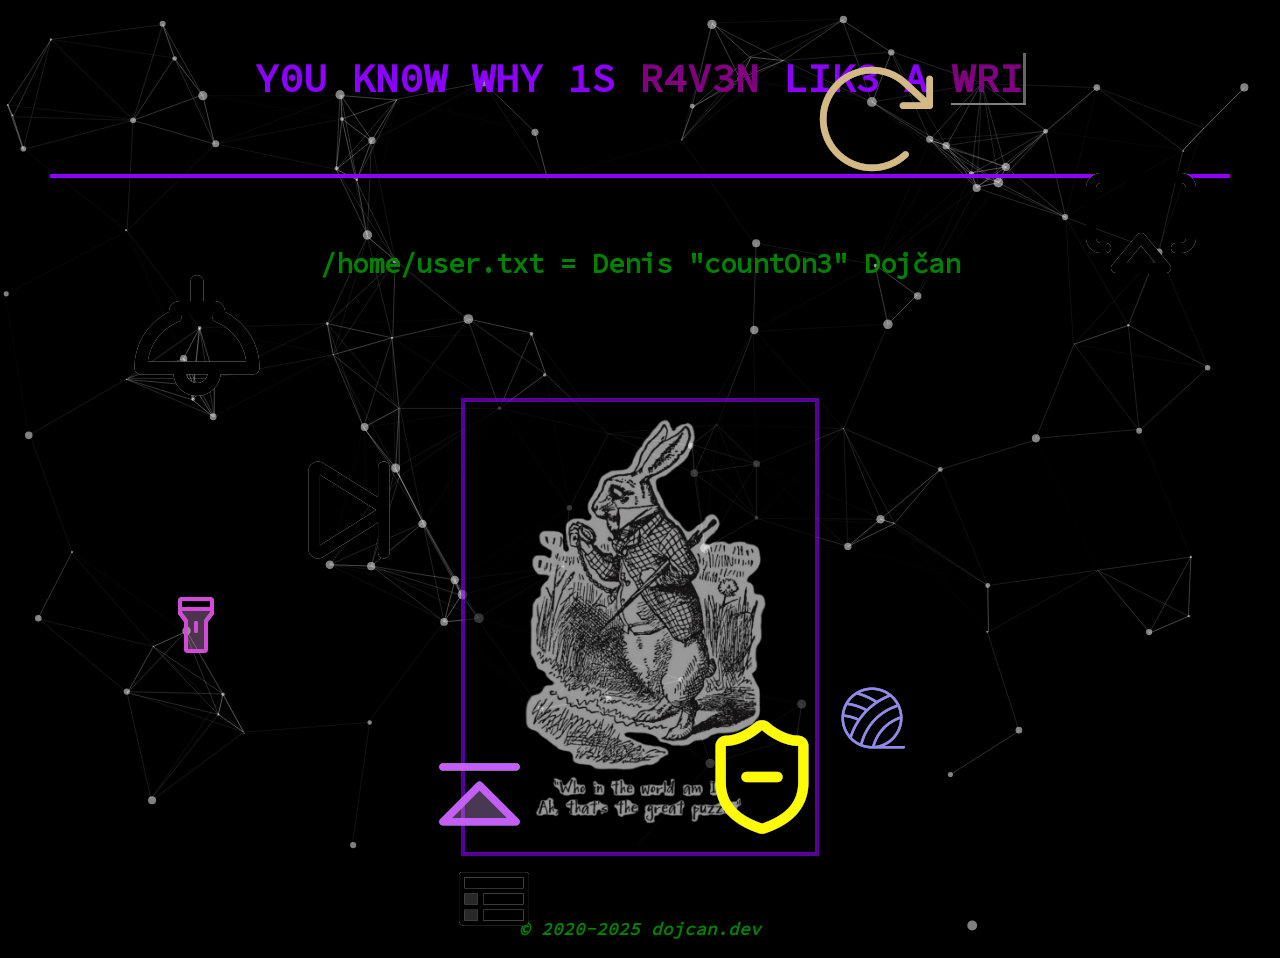 The height and width of the screenshot is (958, 1280). Describe the element at coordinates (479, 792) in the screenshot. I see `collapse content or panel upward` at that location.